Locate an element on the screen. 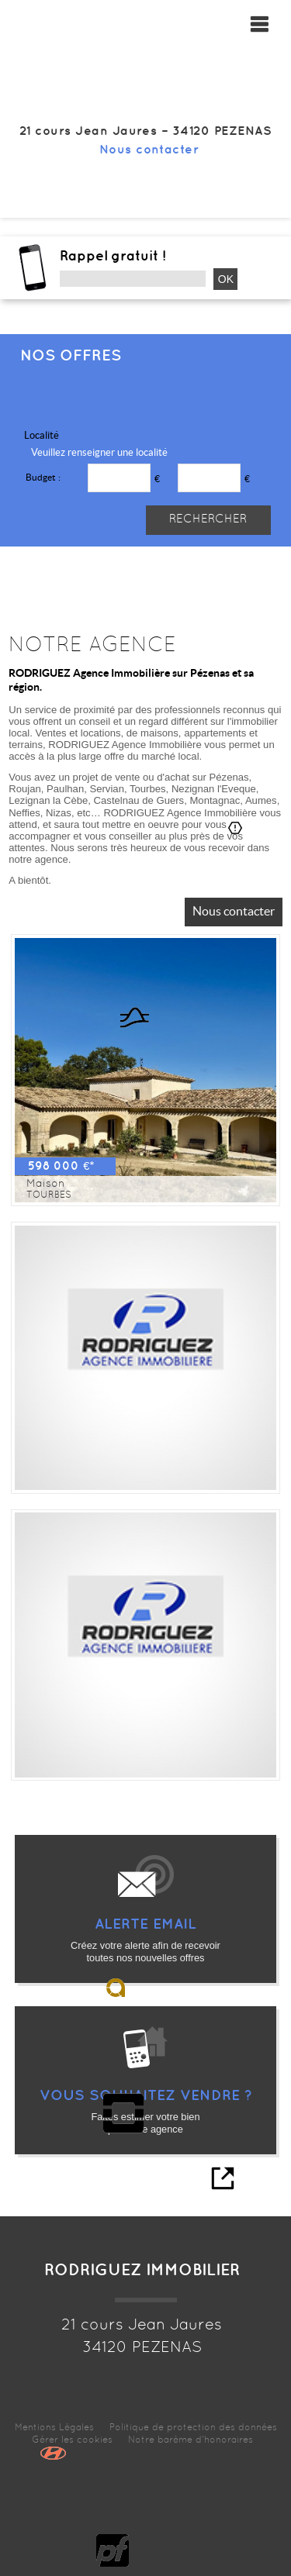 Image resolution: width=291 pixels, height=2576 pixels. open pfSense firewall dashboard is located at coordinates (113, 2550).